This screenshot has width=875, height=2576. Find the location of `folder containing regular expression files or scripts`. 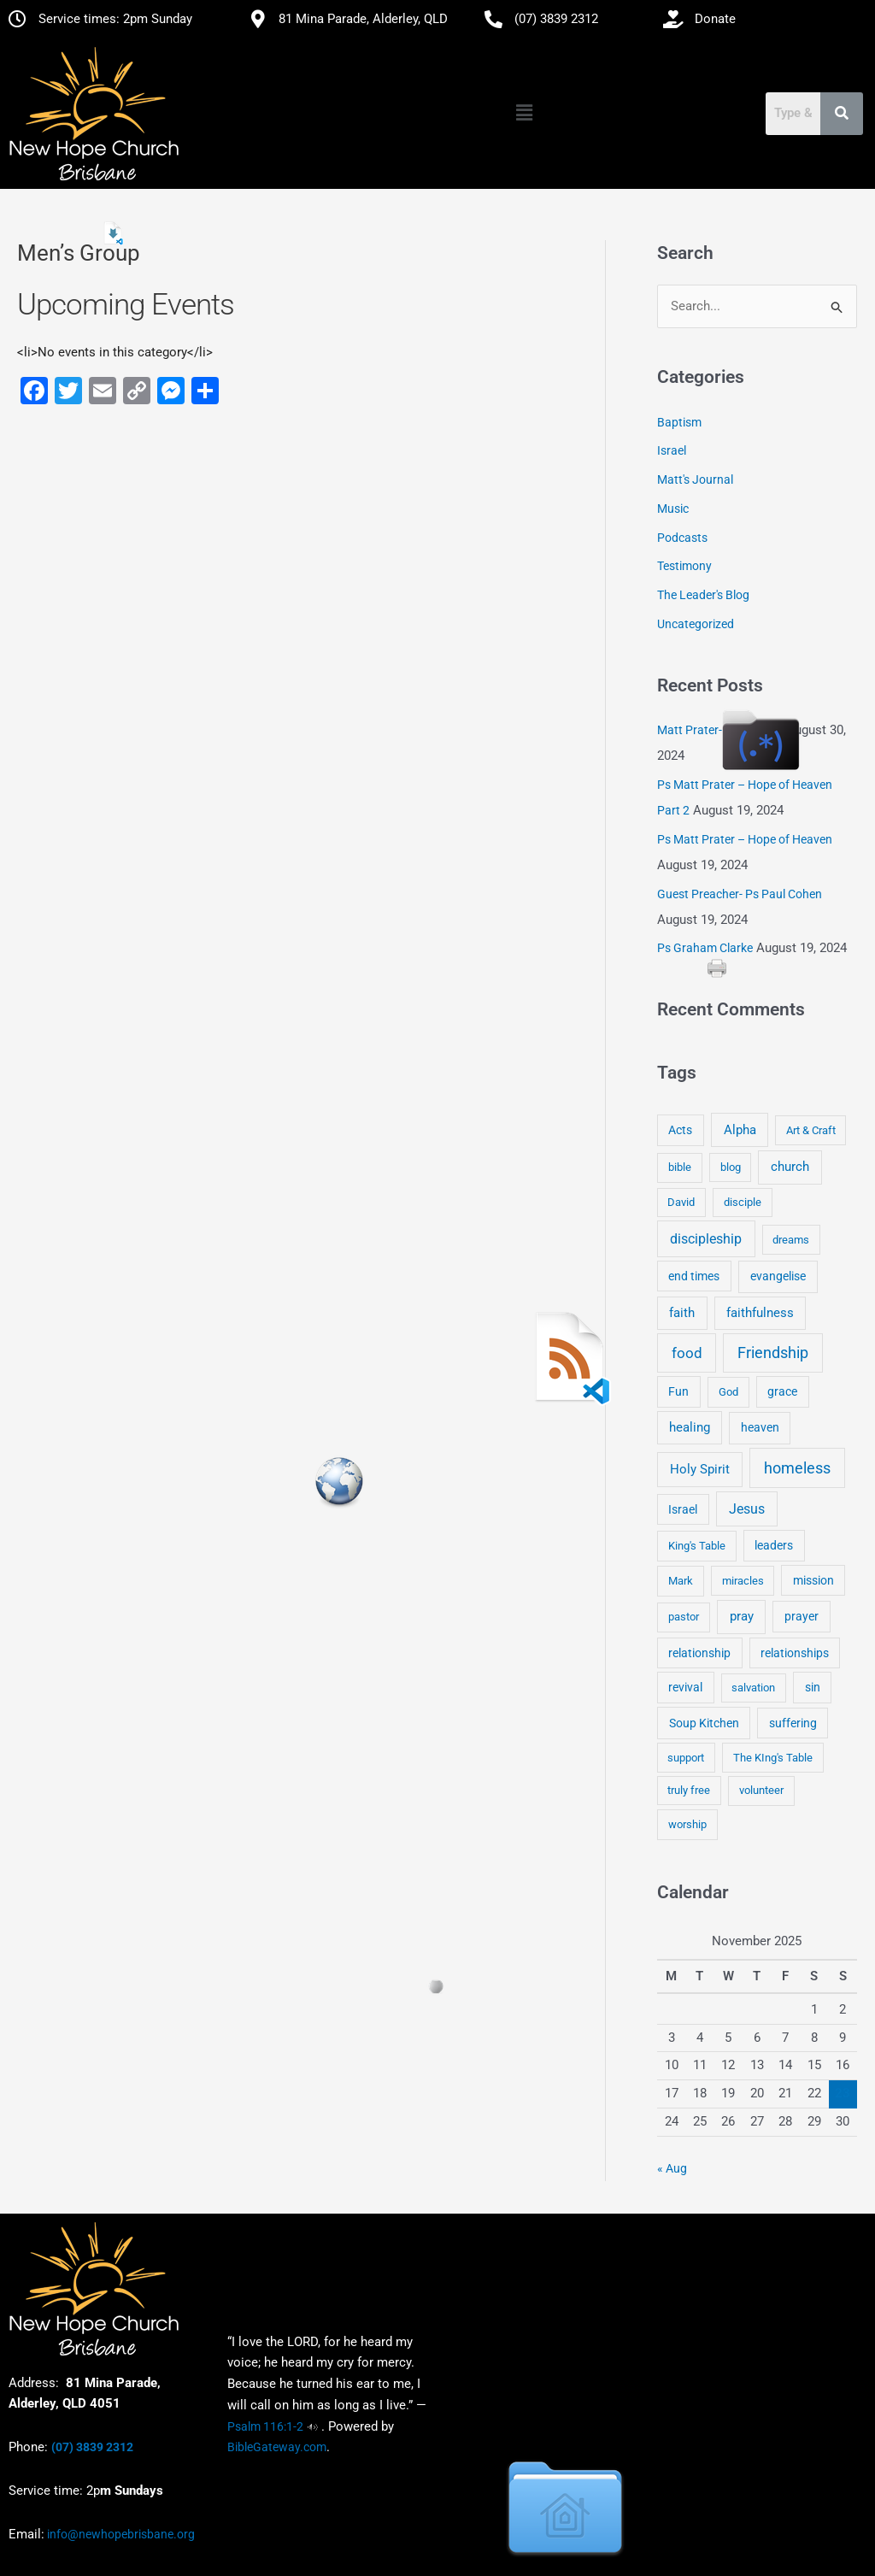

folder containing regular expression files or scripts is located at coordinates (760, 742).